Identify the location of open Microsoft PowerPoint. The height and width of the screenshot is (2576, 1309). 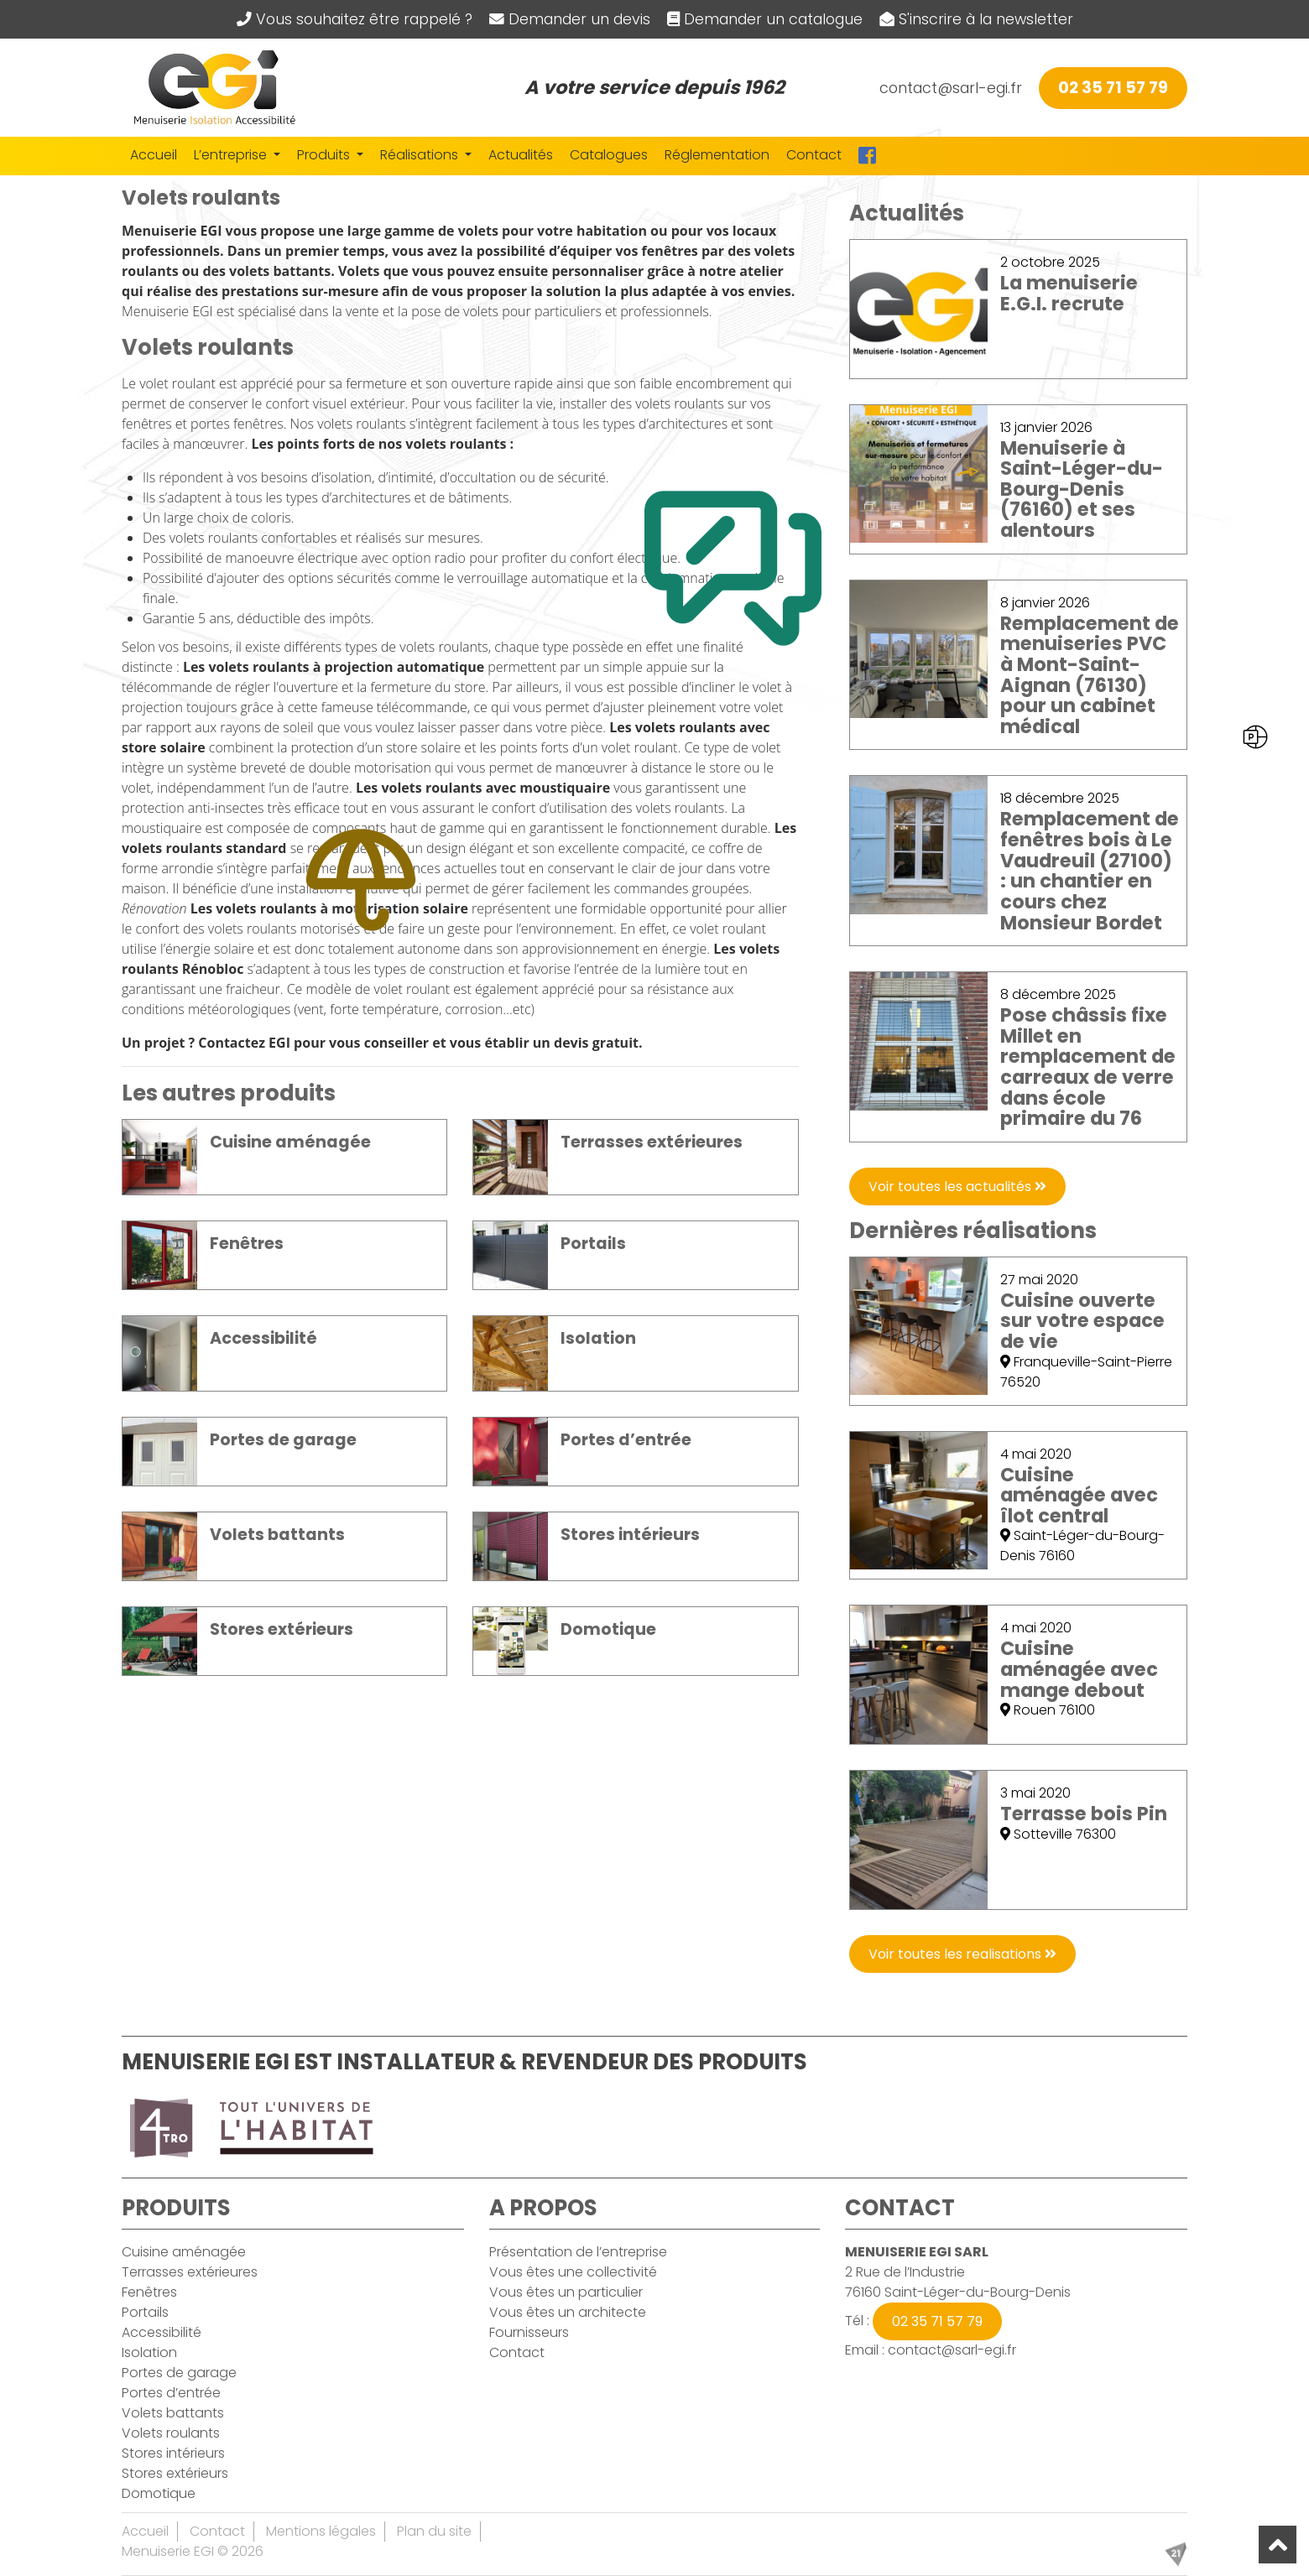
(1254, 736).